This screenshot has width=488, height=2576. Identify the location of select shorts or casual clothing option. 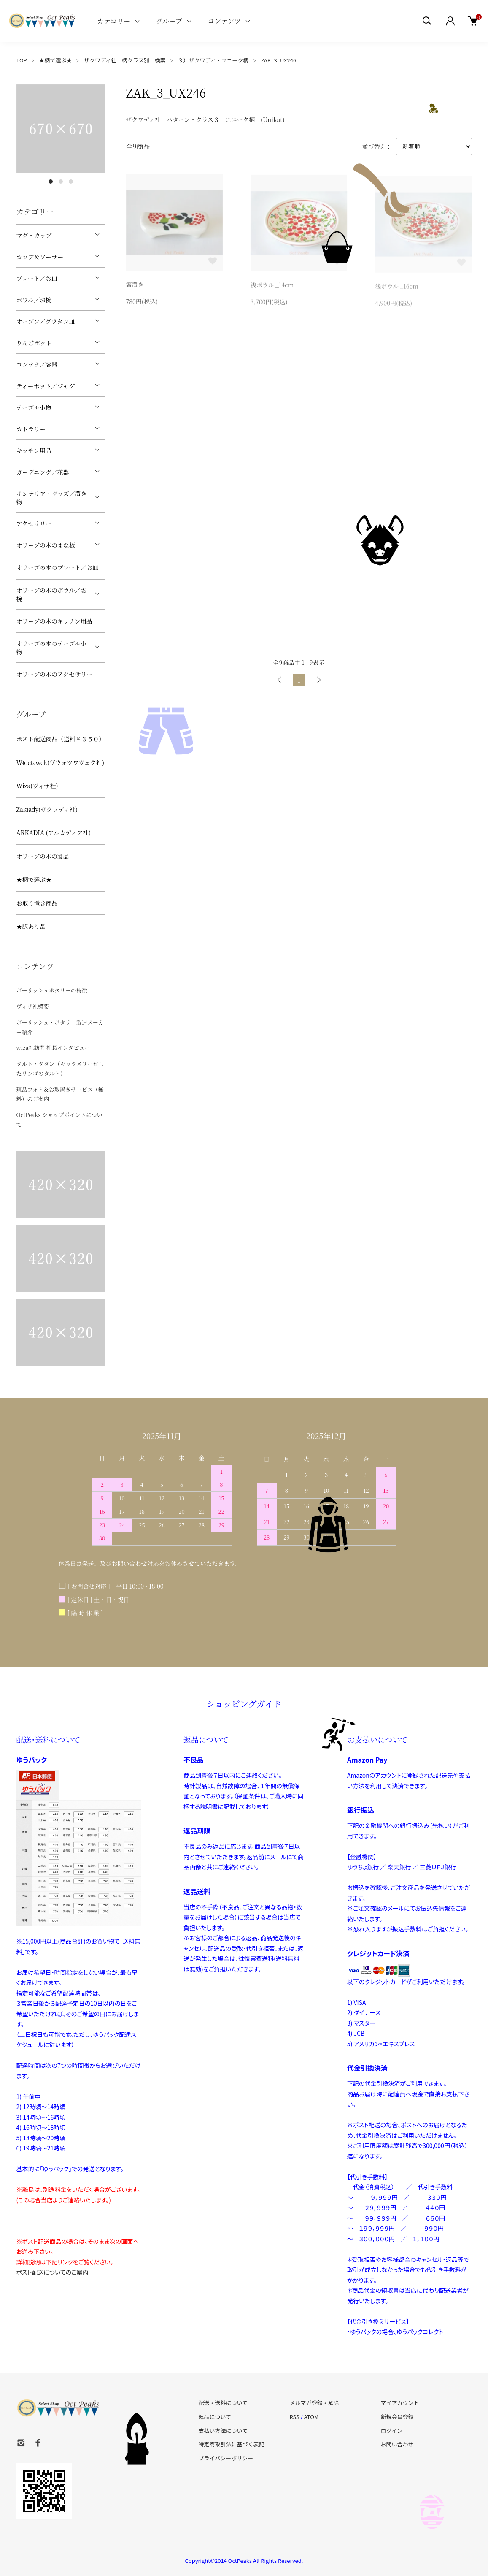
(166, 731).